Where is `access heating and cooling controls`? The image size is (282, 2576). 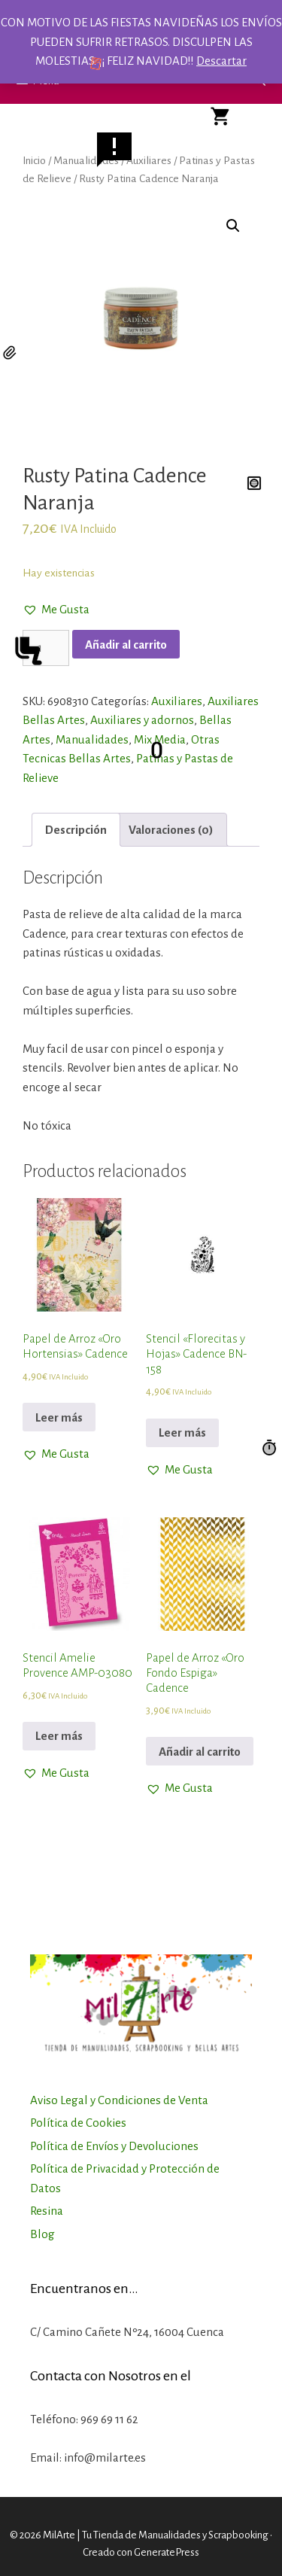 access heating and cooling controls is located at coordinates (254, 483).